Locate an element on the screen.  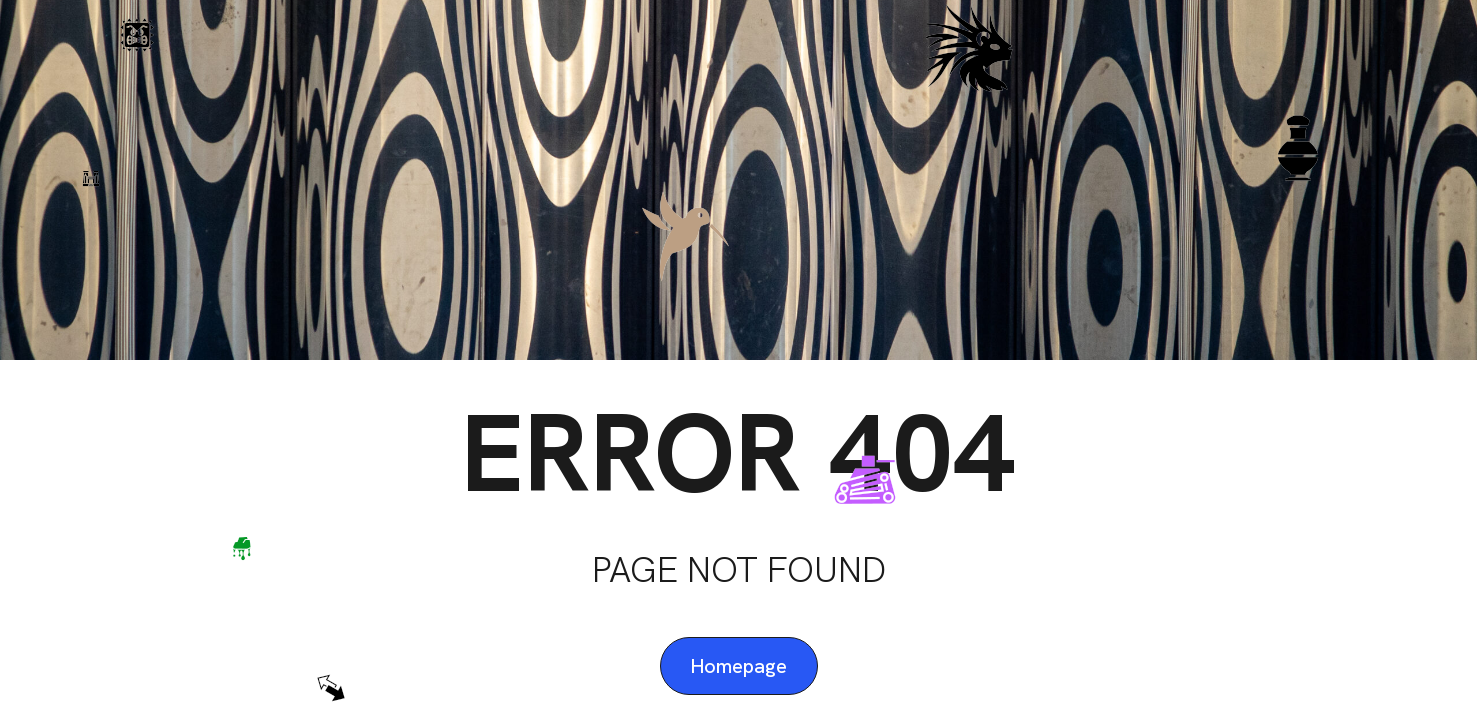
select a tank unit in a strategy game is located at coordinates (865, 476).